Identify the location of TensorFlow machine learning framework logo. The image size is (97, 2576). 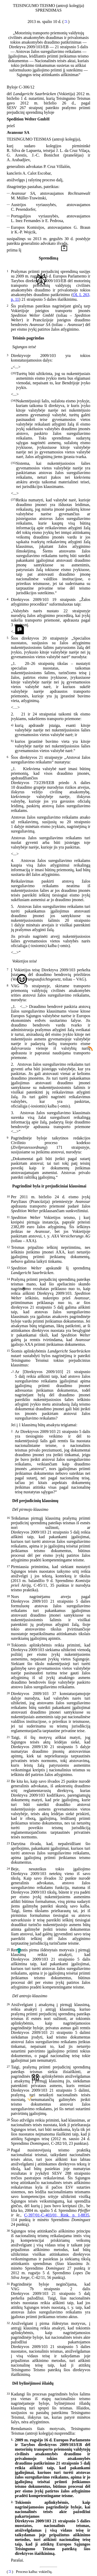
(19, 1951).